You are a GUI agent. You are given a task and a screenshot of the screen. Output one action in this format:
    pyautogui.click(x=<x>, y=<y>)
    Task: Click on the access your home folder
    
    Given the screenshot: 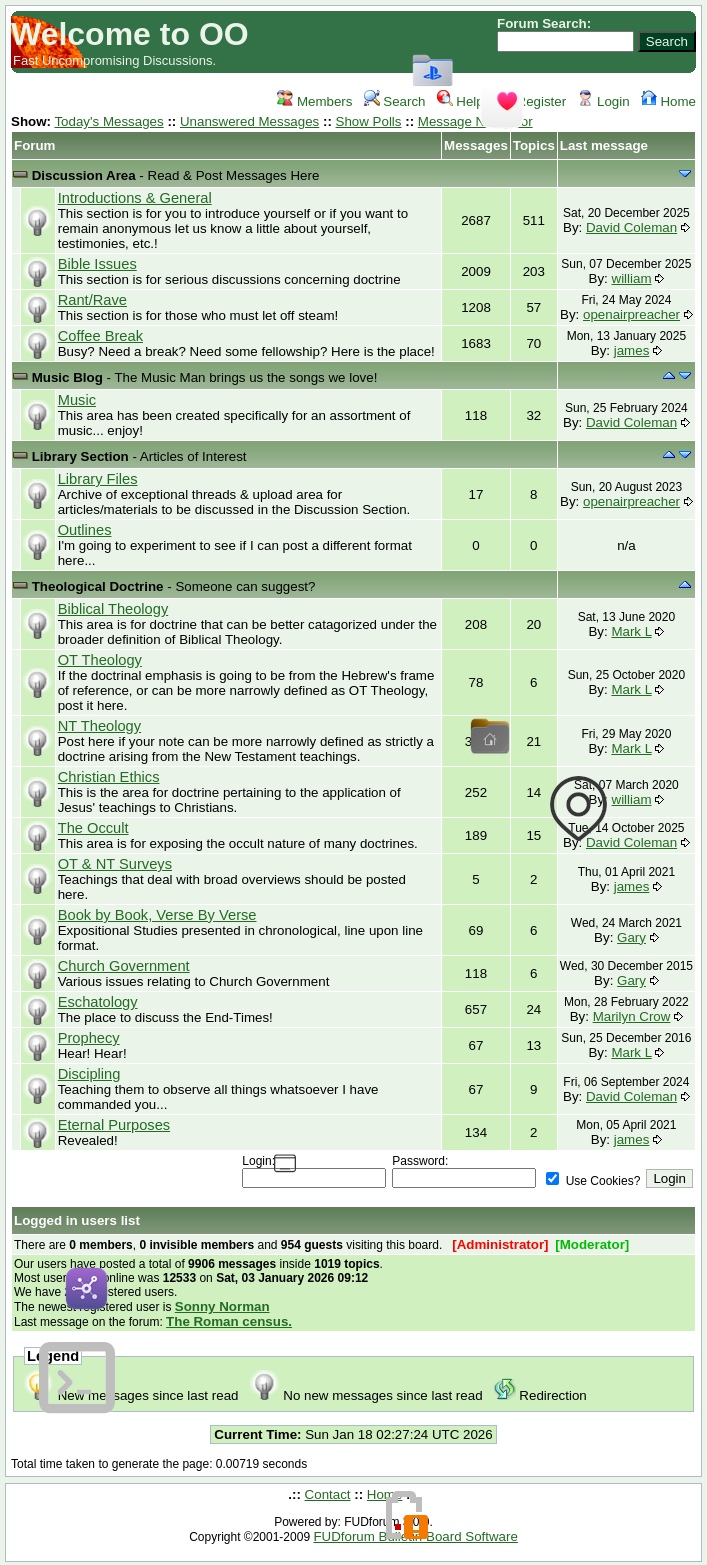 What is the action you would take?
    pyautogui.click(x=490, y=736)
    